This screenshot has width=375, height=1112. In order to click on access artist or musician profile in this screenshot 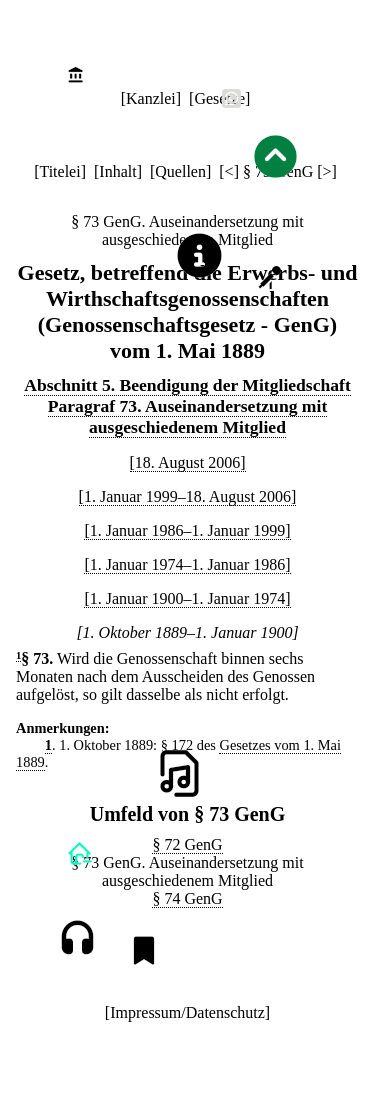, I will do `click(269, 277)`.